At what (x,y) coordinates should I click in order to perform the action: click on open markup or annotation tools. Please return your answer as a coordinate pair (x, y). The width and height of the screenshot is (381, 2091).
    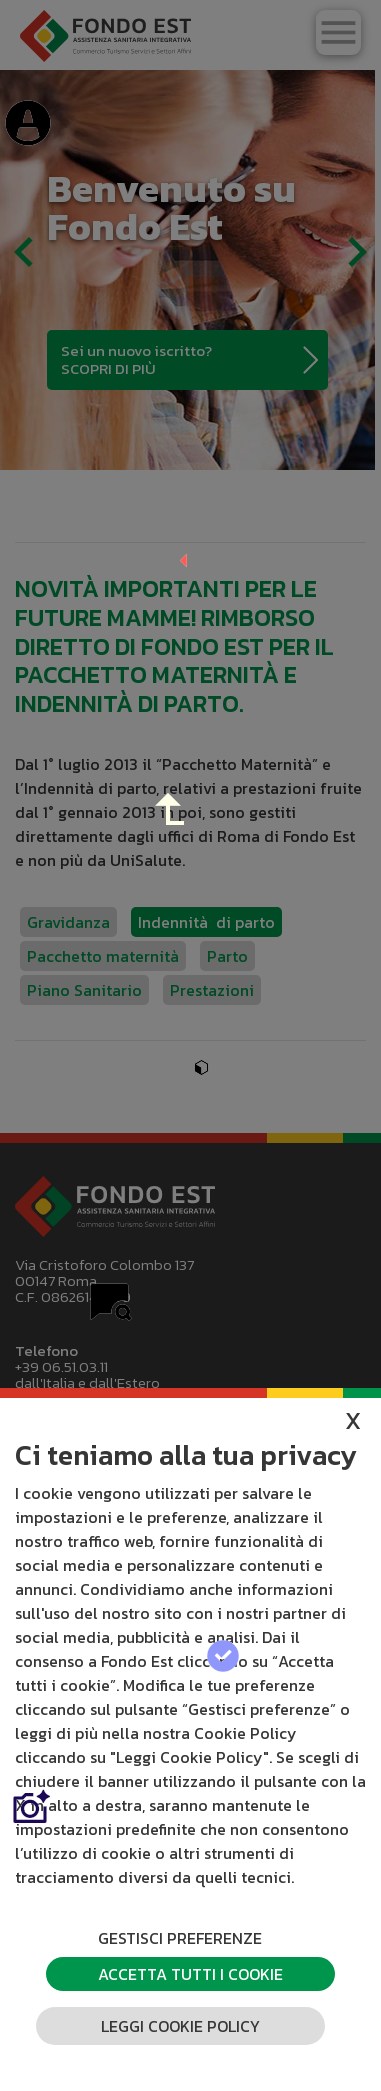
    Looking at the image, I should click on (28, 123).